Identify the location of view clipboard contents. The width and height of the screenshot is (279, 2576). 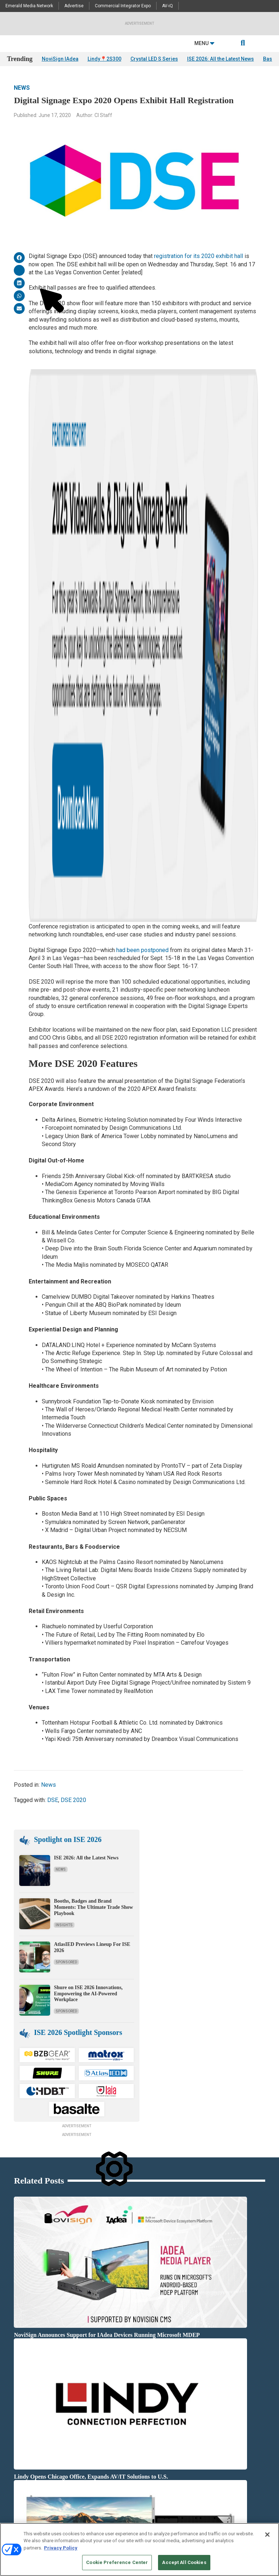
(48, 2218).